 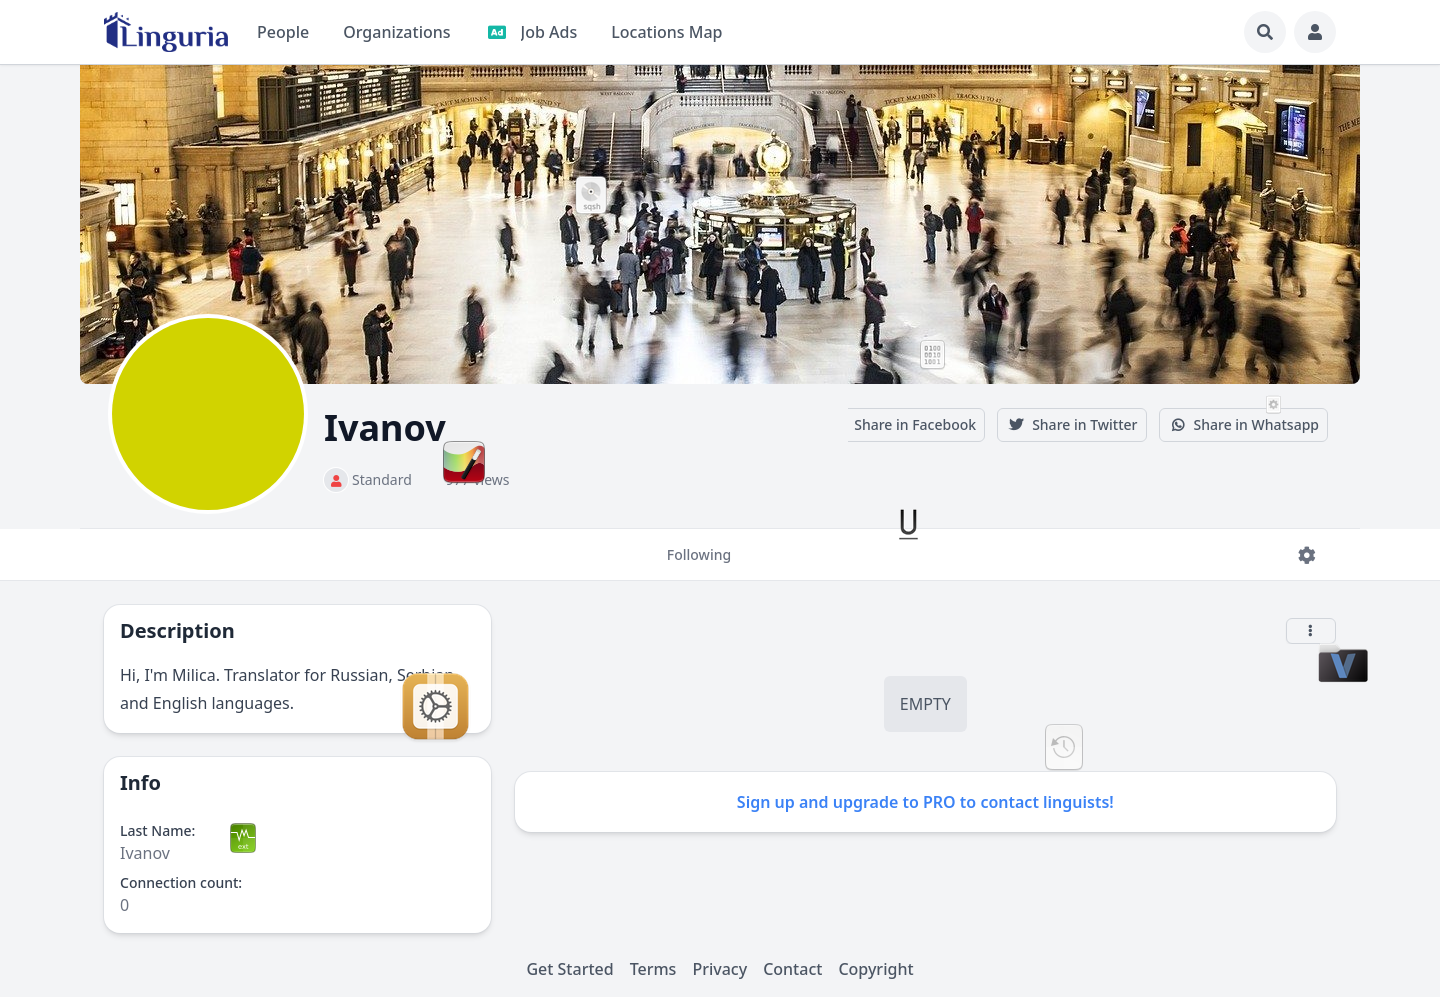 I want to click on a file backup or version history document, so click(x=1064, y=747).